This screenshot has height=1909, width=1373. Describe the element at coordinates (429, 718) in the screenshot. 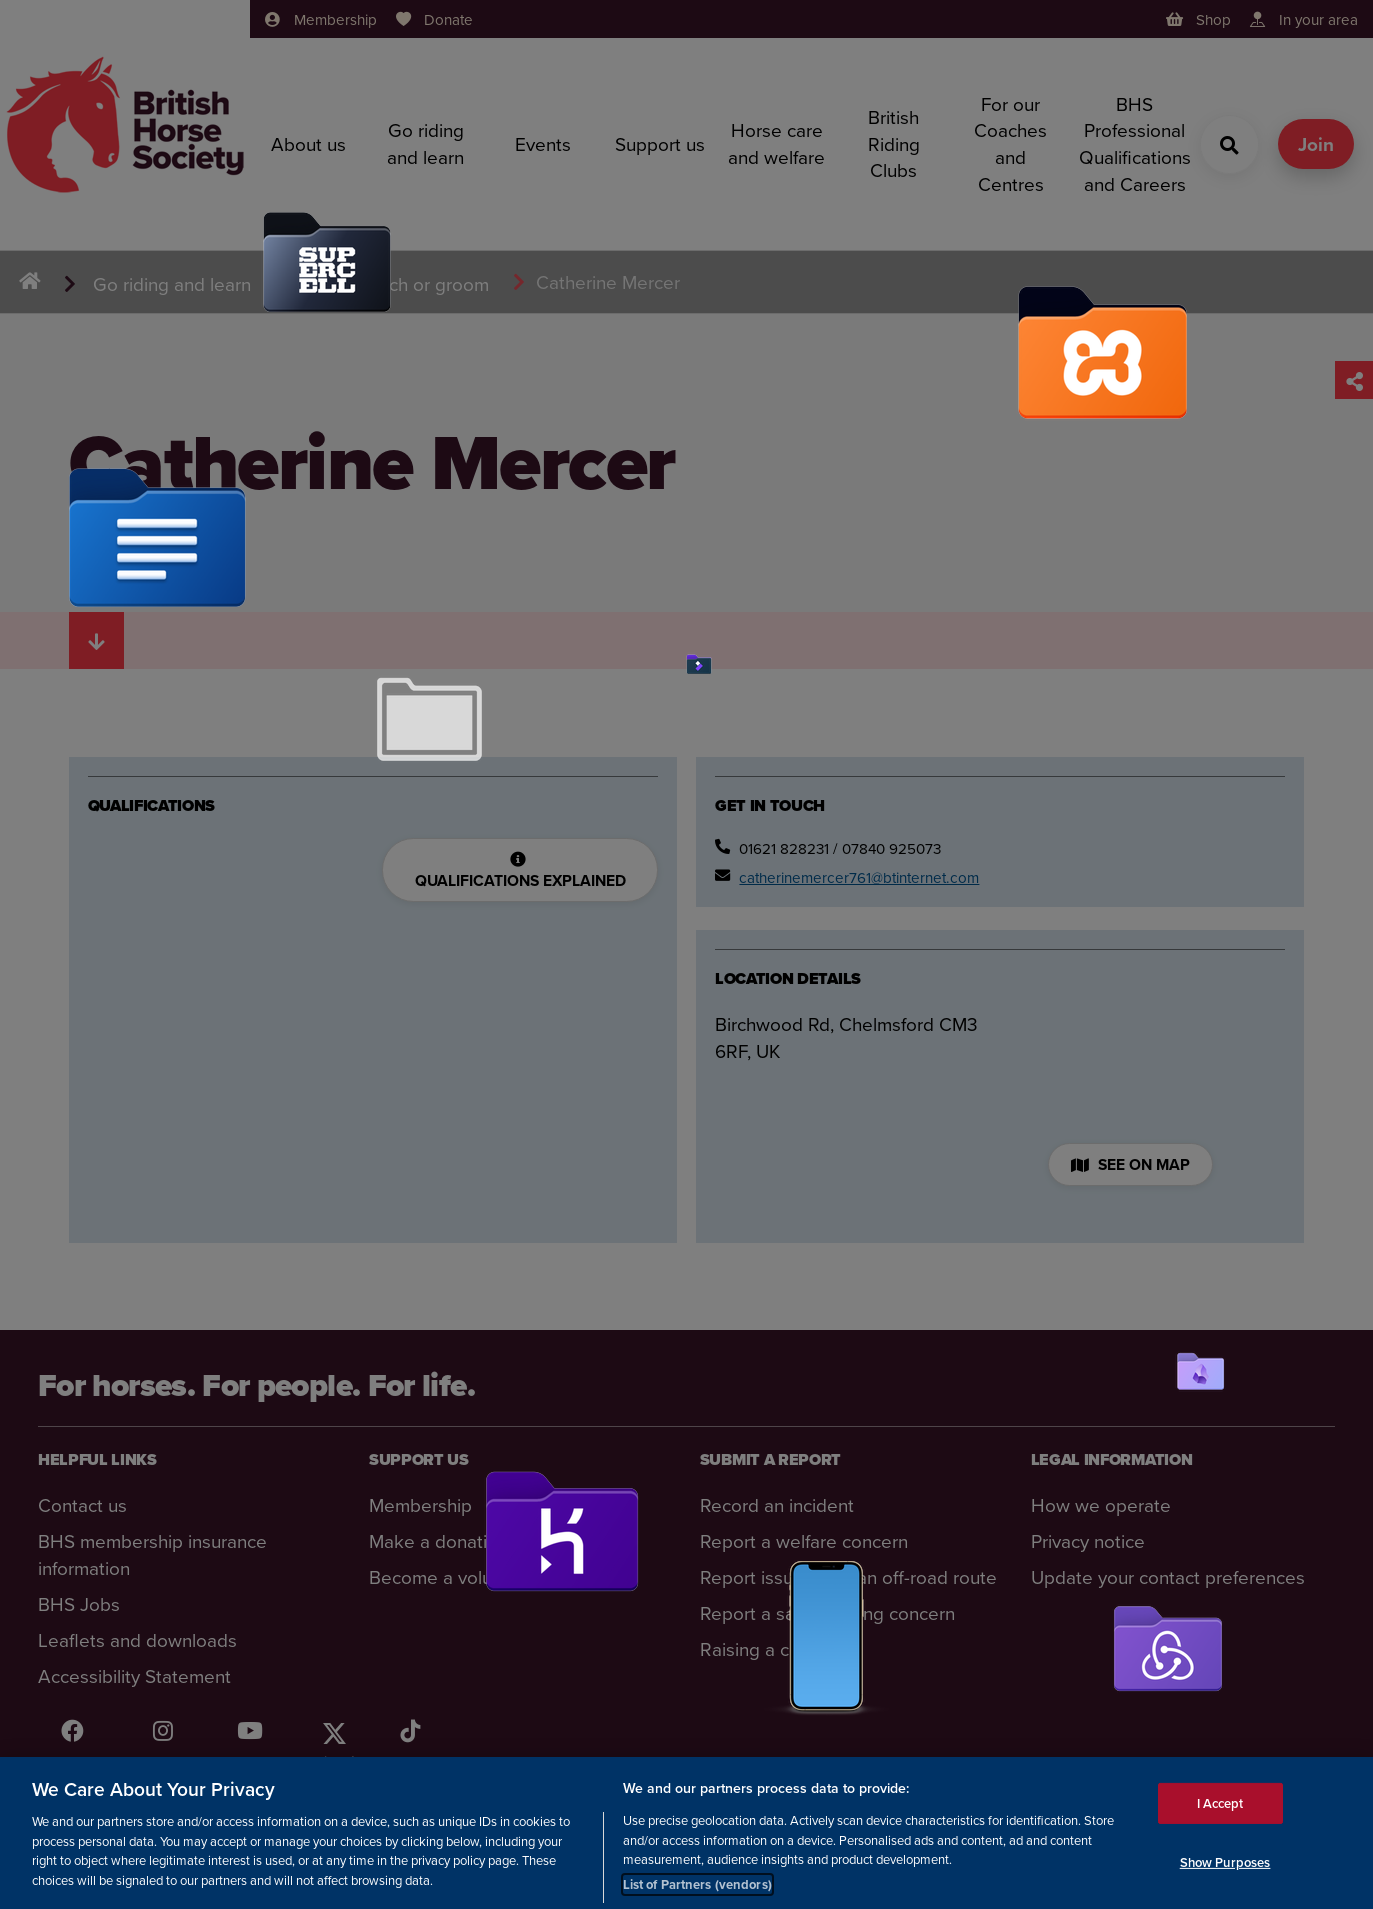

I see `access your iMovie media library` at that location.